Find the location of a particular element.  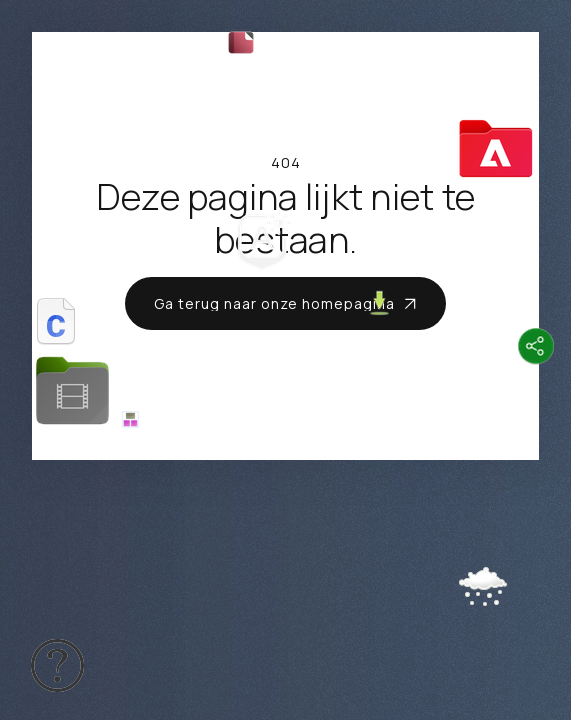

save the current file or document is located at coordinates (379, 300).